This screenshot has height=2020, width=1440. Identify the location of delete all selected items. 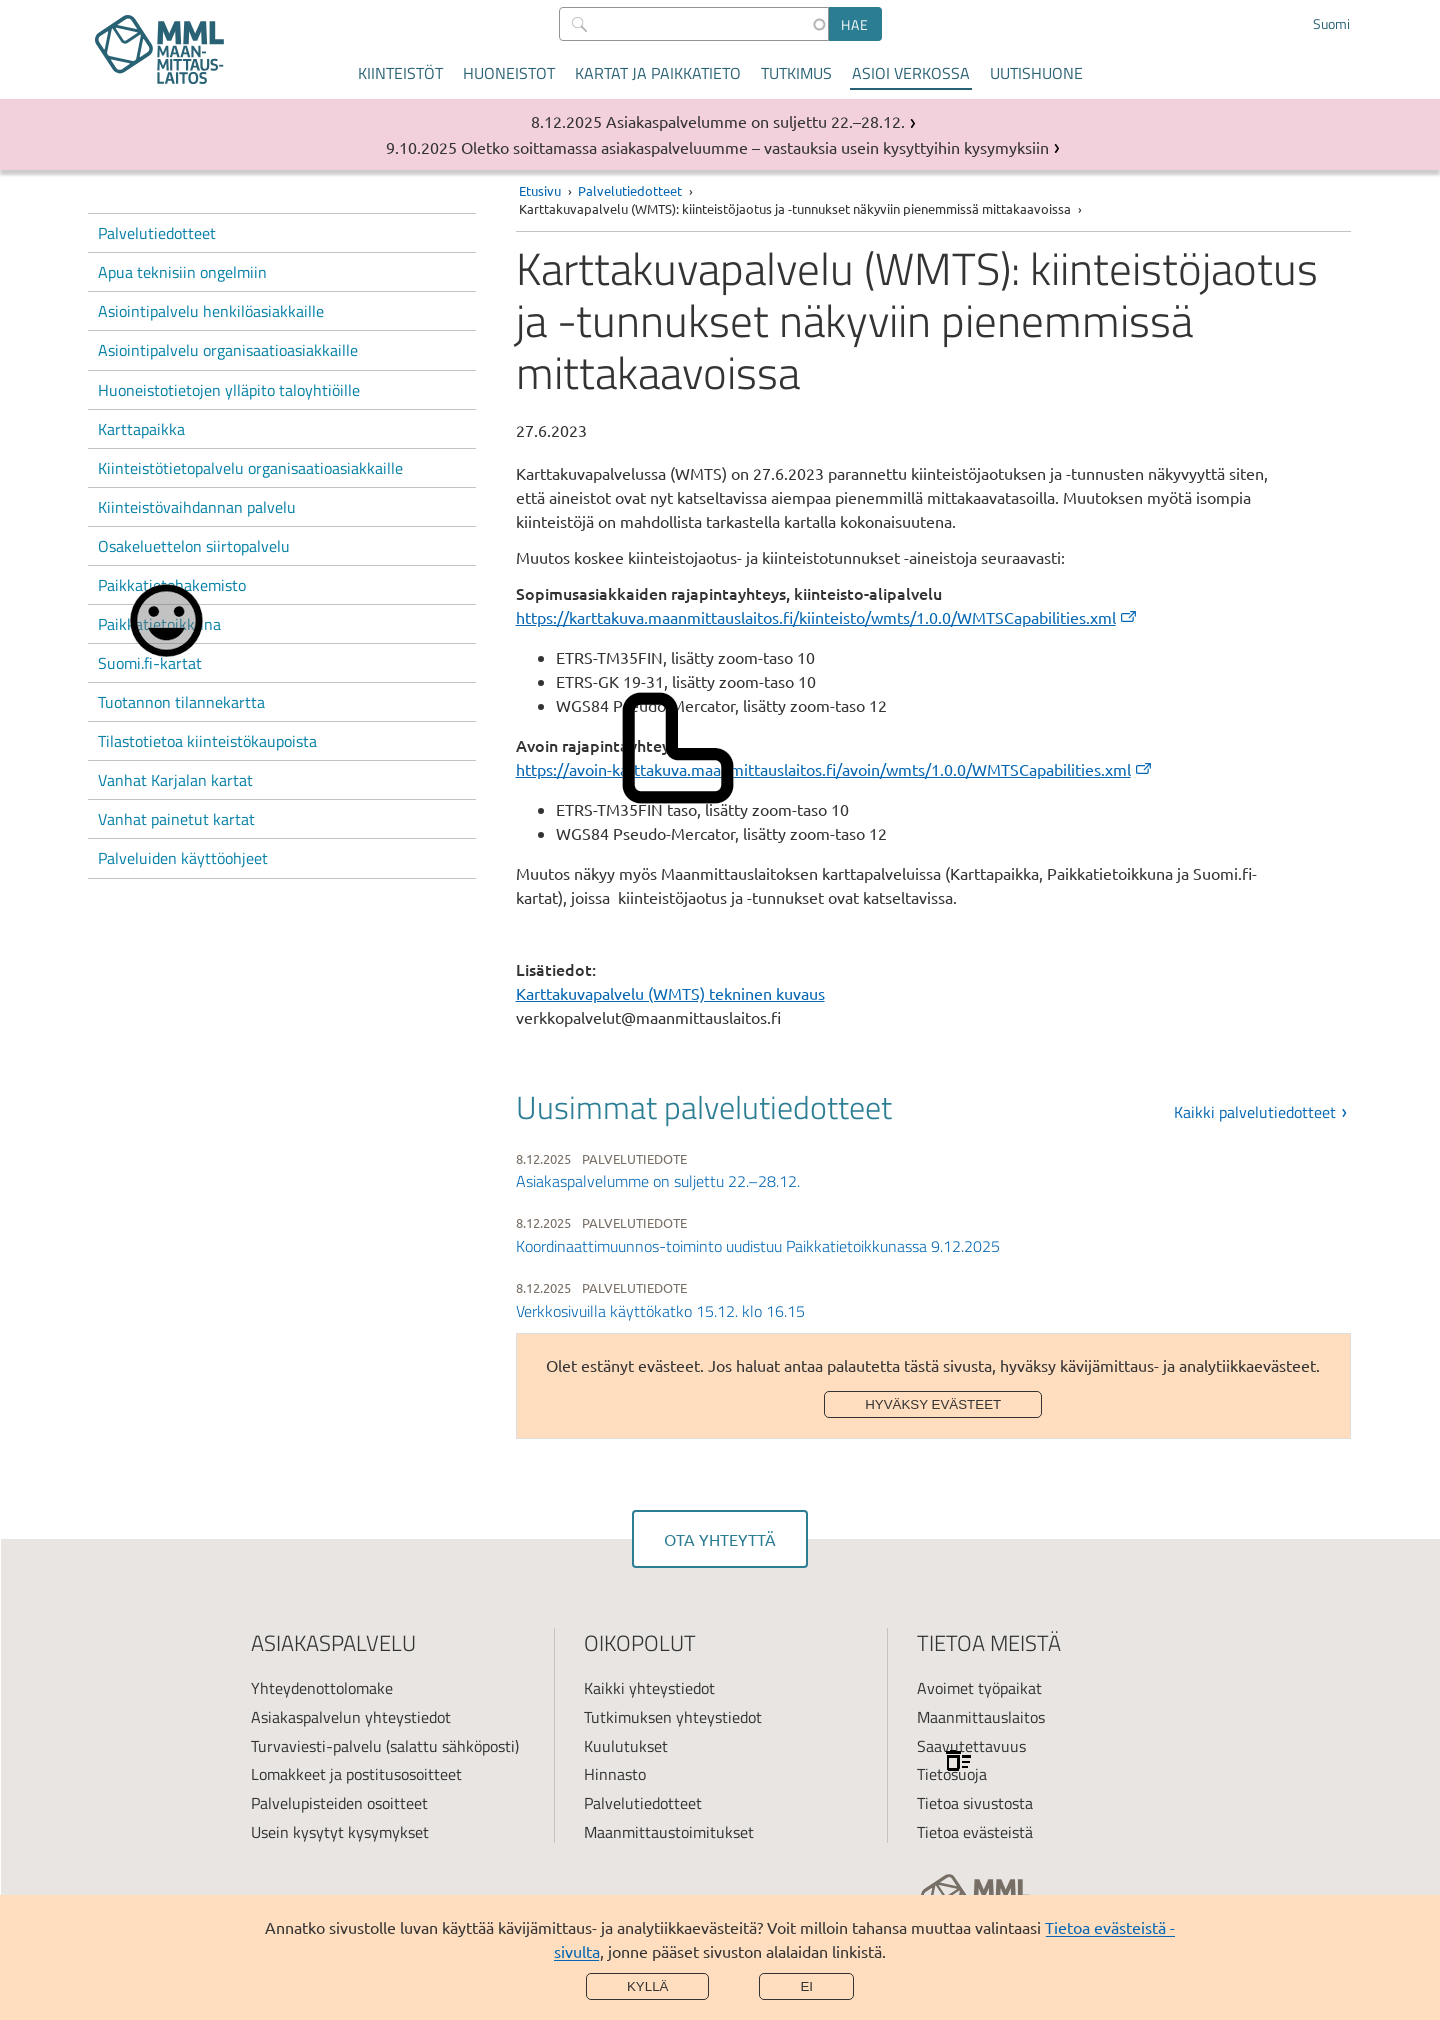
(958, 1760).